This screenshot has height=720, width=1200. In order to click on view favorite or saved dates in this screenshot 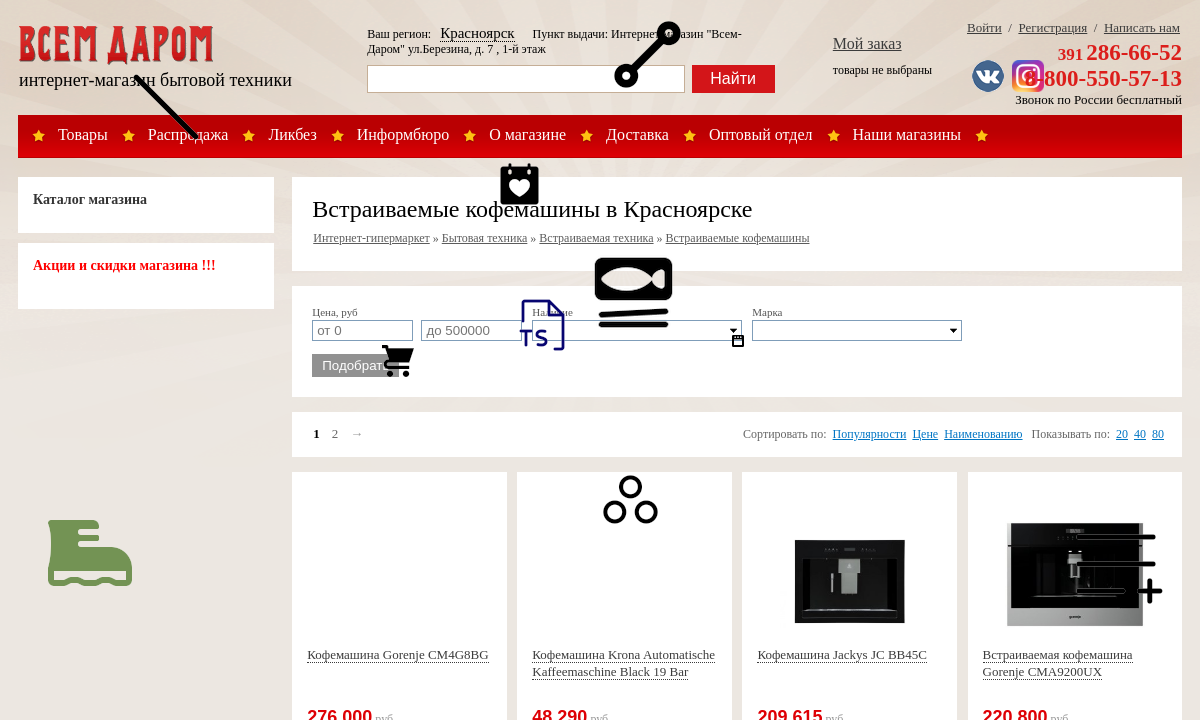, I will do `click(519, 185)`.